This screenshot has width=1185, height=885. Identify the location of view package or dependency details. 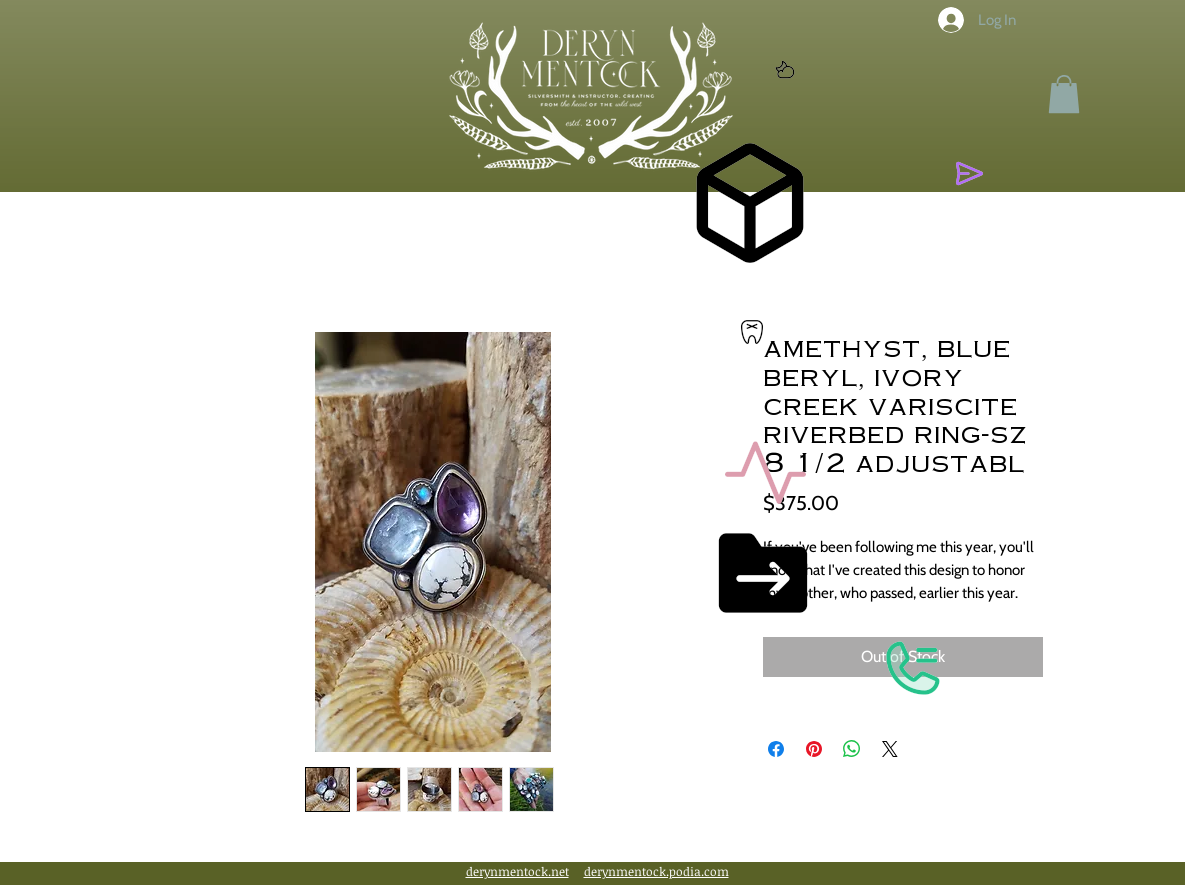
(750, 203).